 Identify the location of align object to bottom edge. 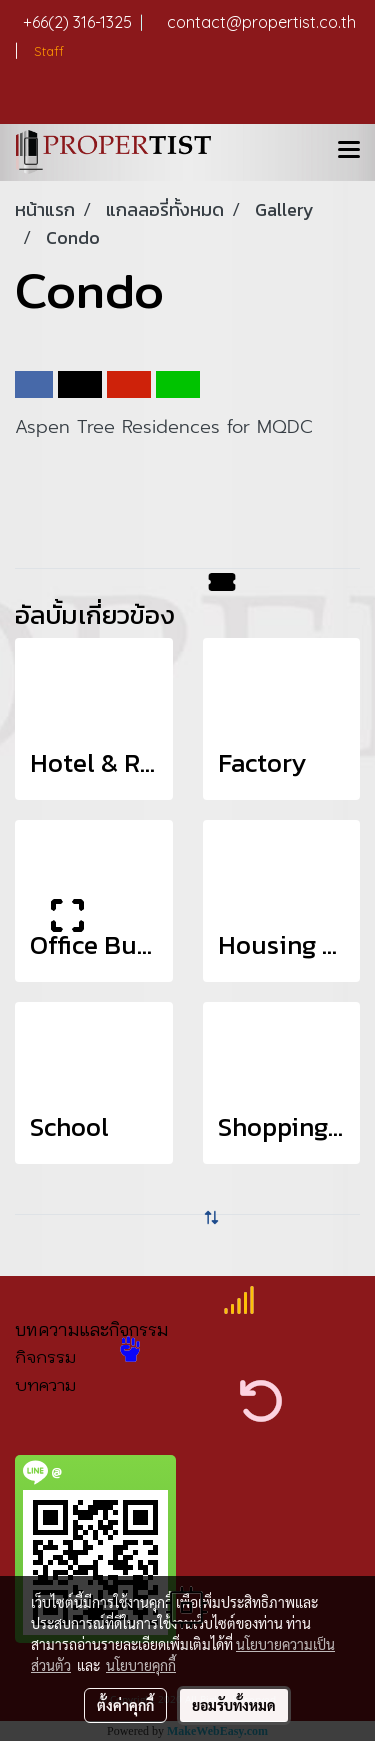
(31, 153).